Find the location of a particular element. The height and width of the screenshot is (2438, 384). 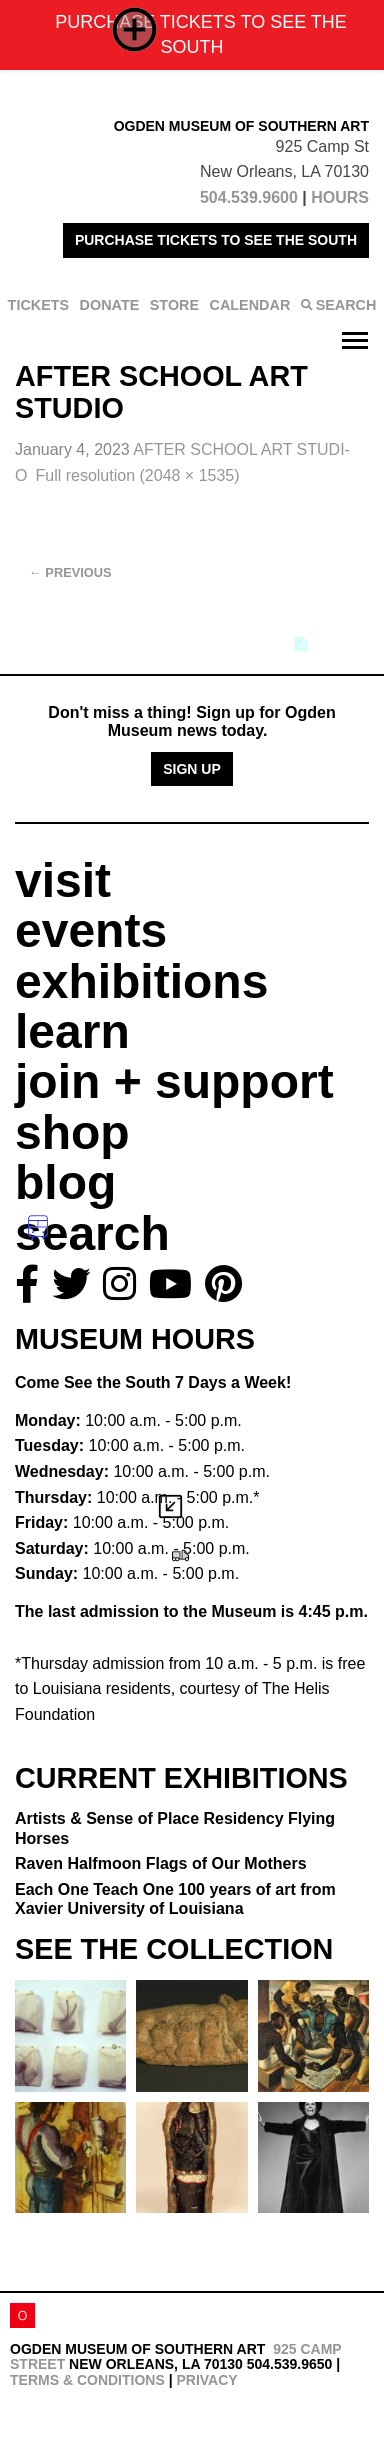

move content to bottom-left corner is located at coordinates (170, 1506).